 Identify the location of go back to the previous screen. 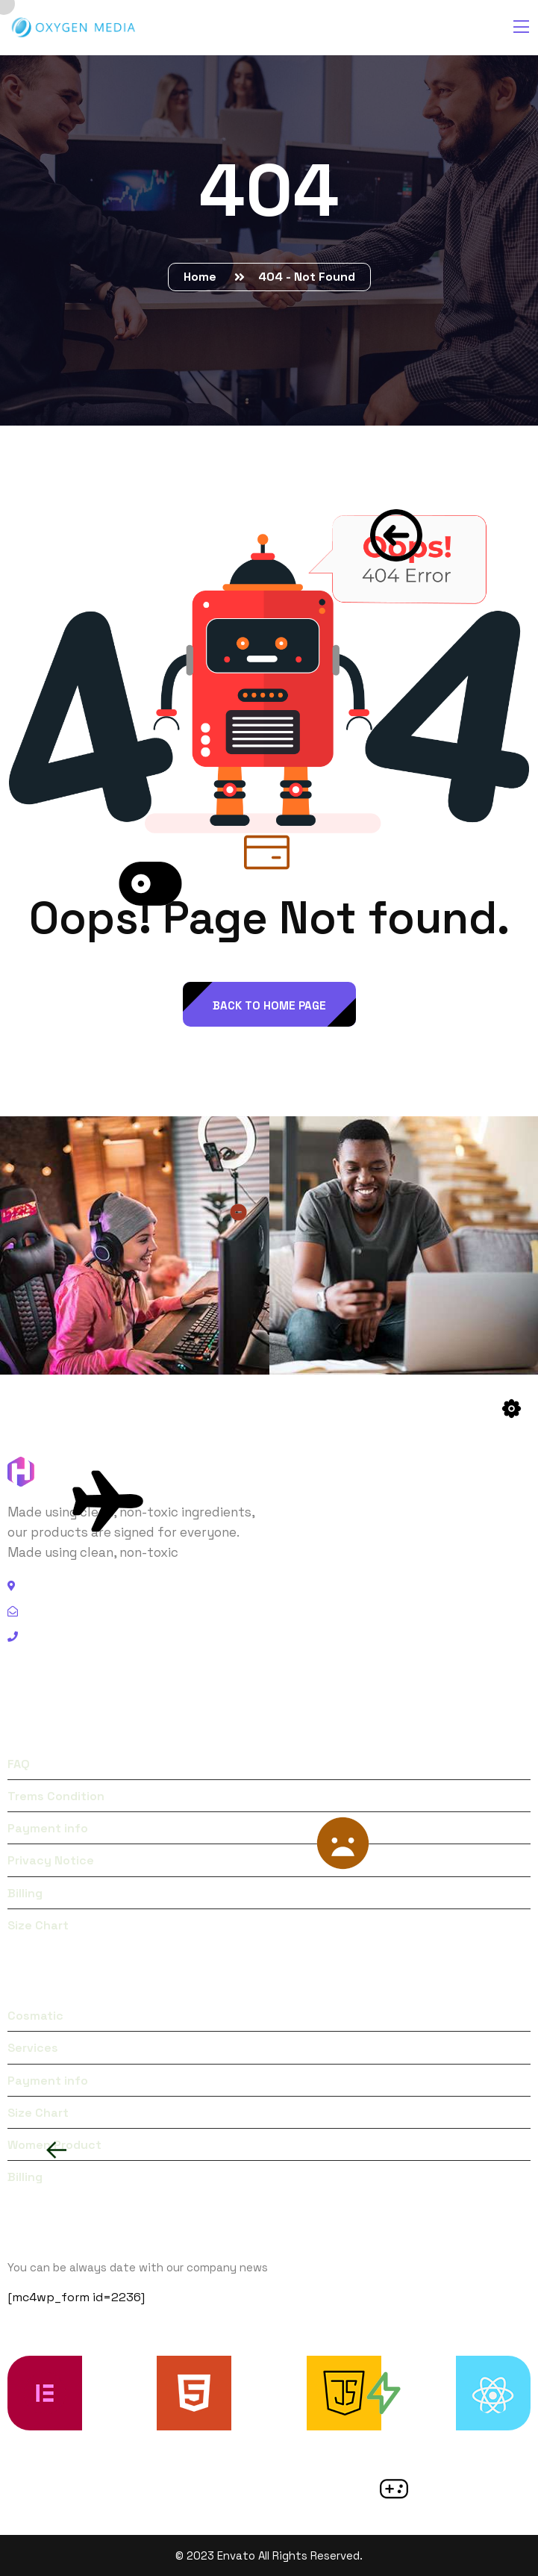
(396, 535).